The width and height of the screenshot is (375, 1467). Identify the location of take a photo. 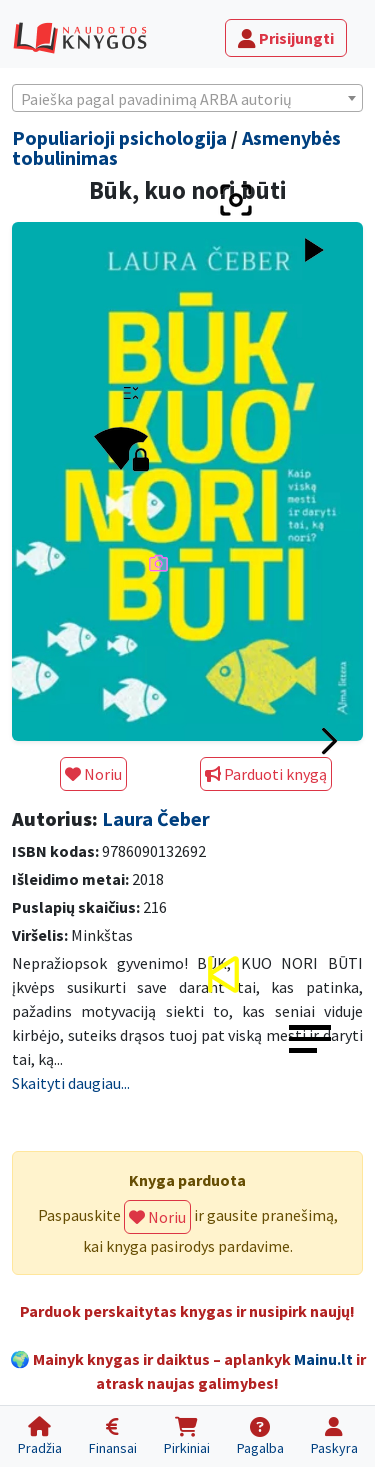
(158, 563).